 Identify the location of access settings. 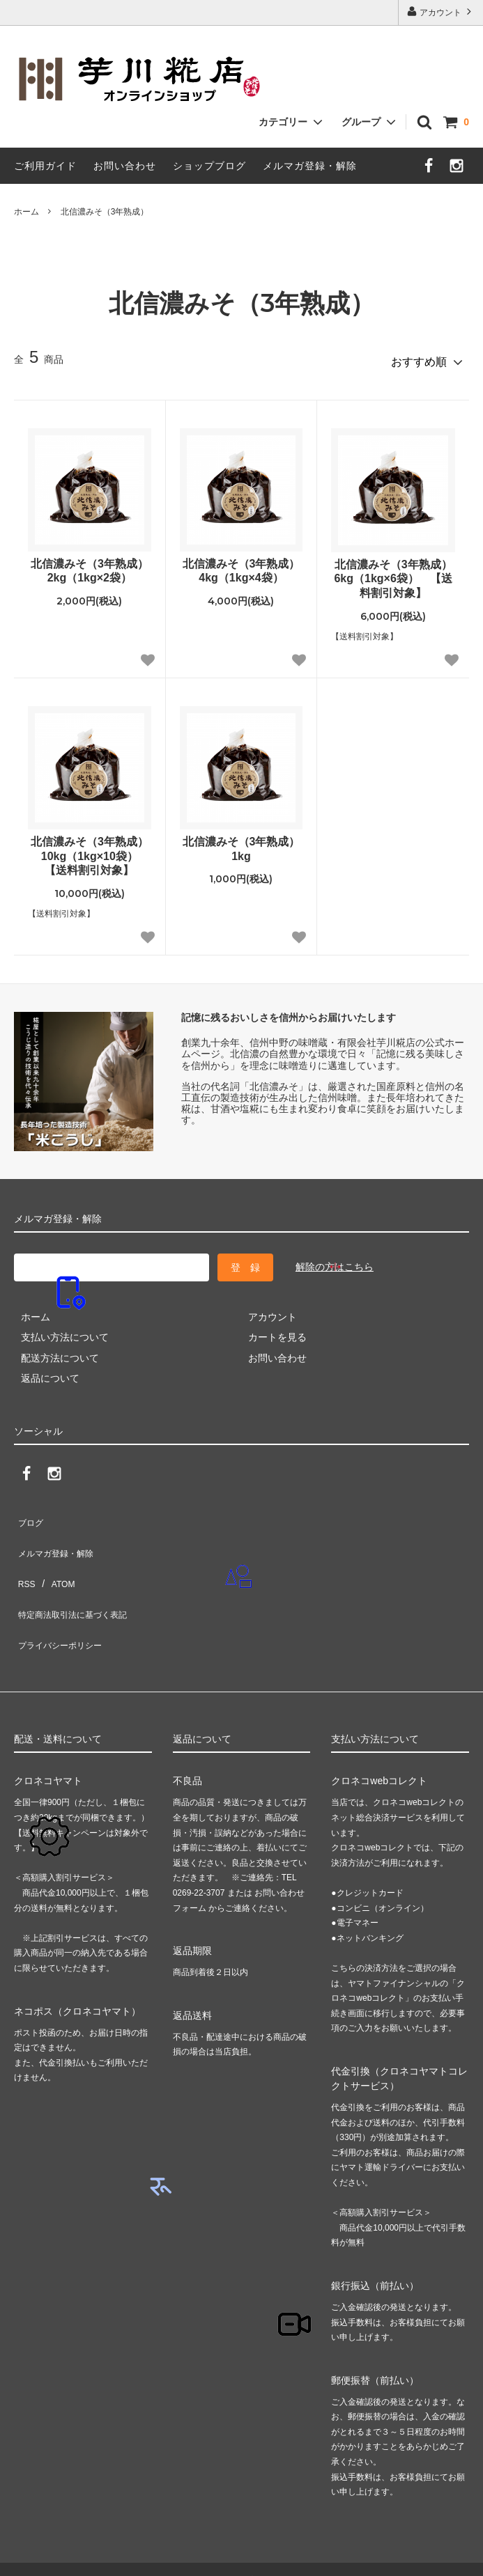
(49, 1836).